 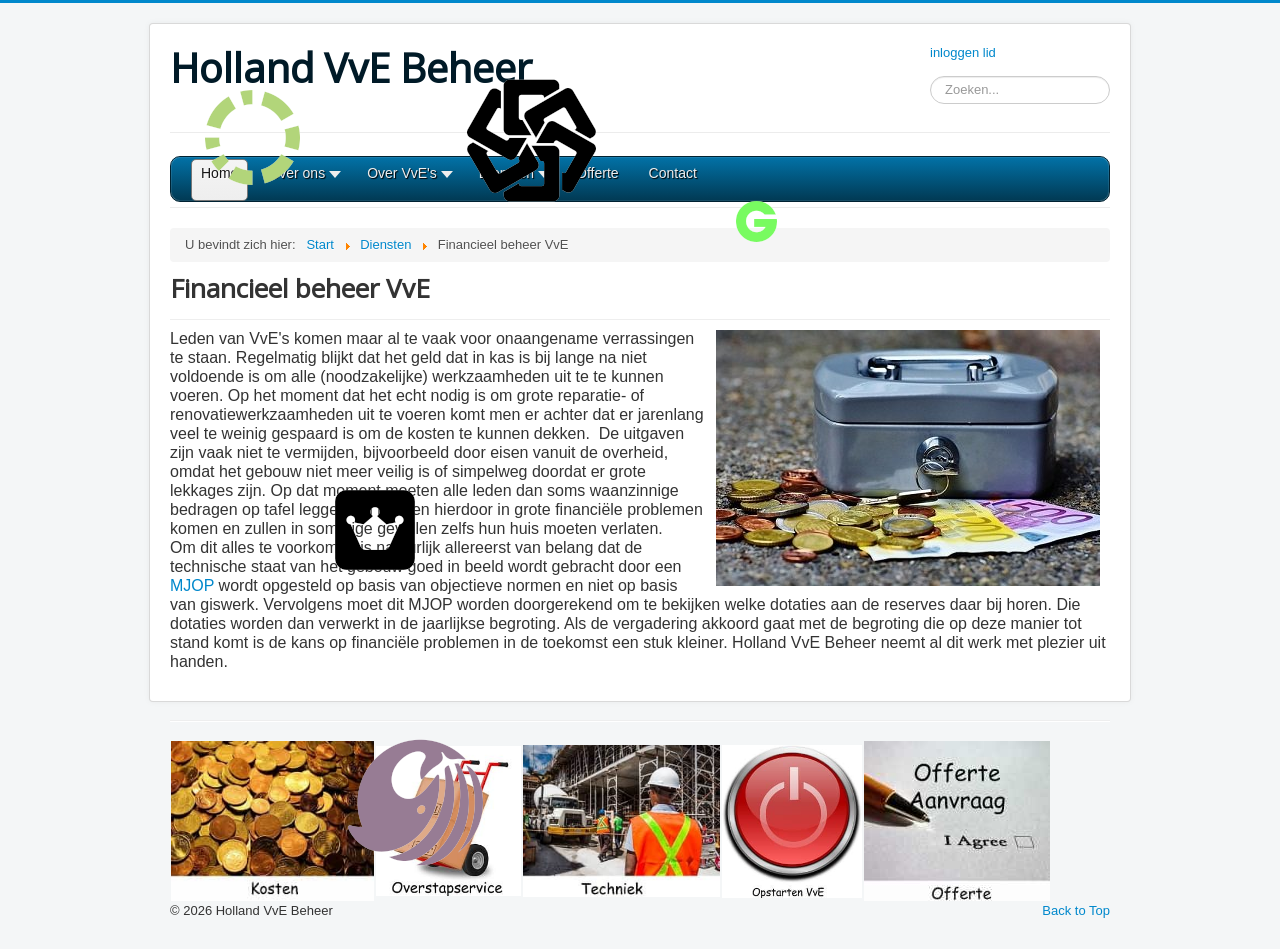 I want to click on web awesome brand logo, so click(x=375, y=530).